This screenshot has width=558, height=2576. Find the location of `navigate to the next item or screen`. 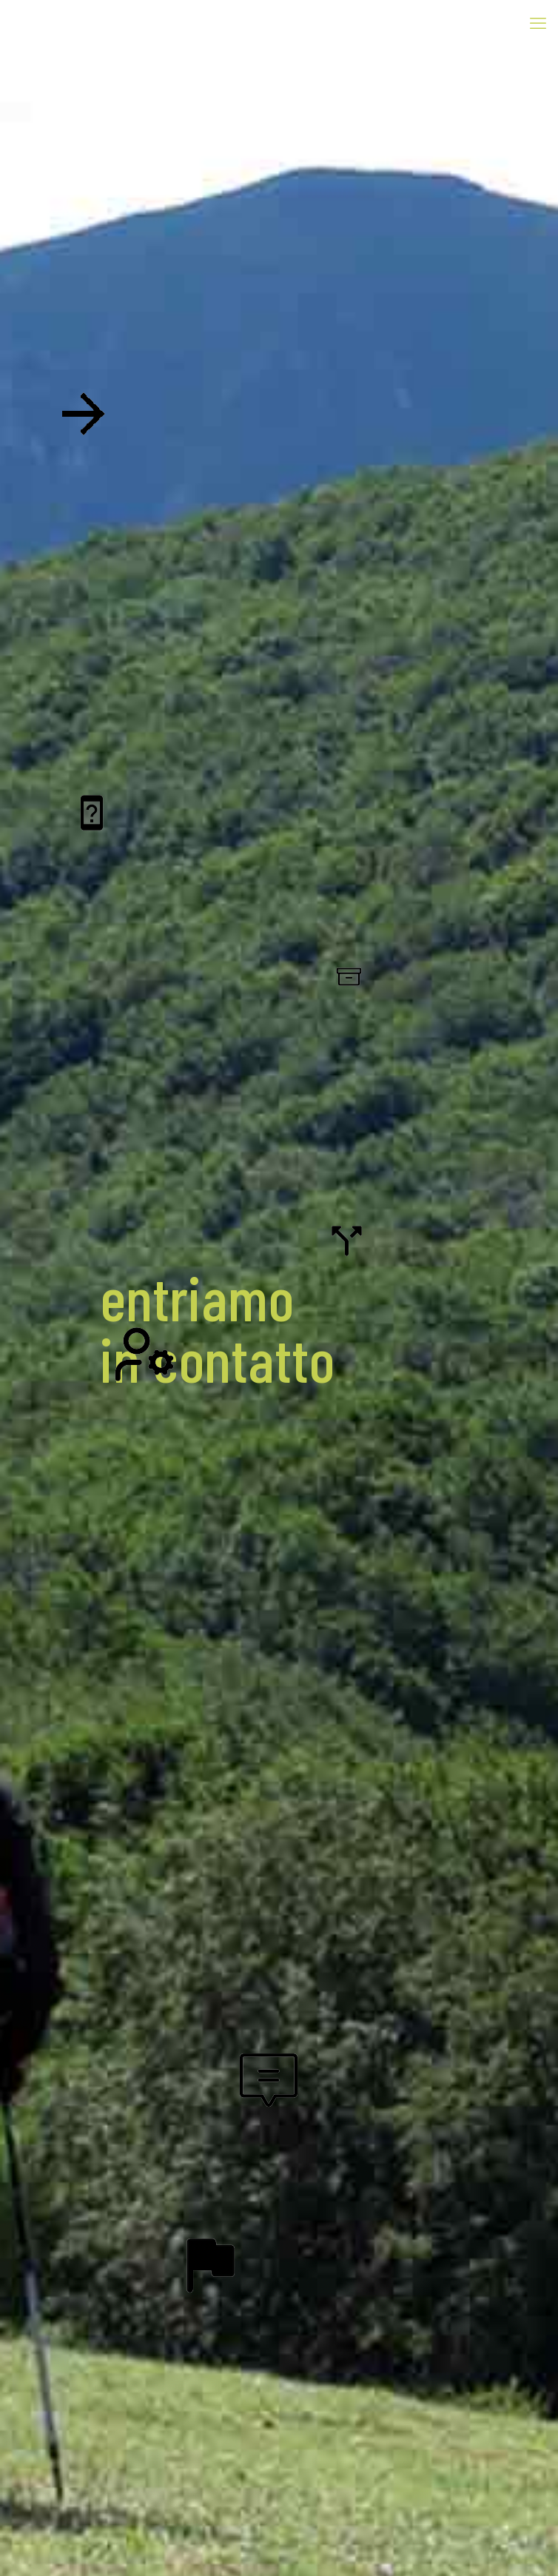

navigate to the next item or screen is located at coordinates (84, 414).